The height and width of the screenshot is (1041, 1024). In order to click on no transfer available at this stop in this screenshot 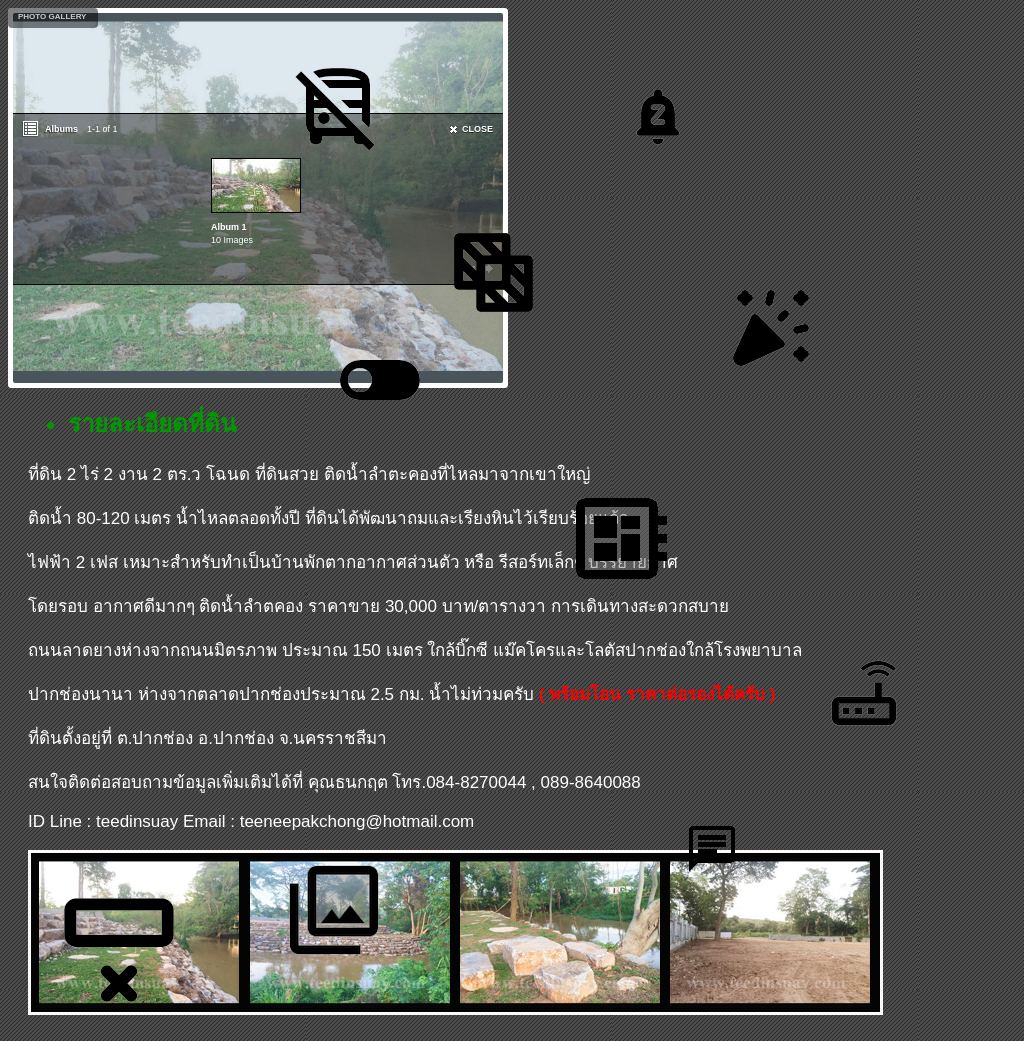, I will do `click(338, 108)`.